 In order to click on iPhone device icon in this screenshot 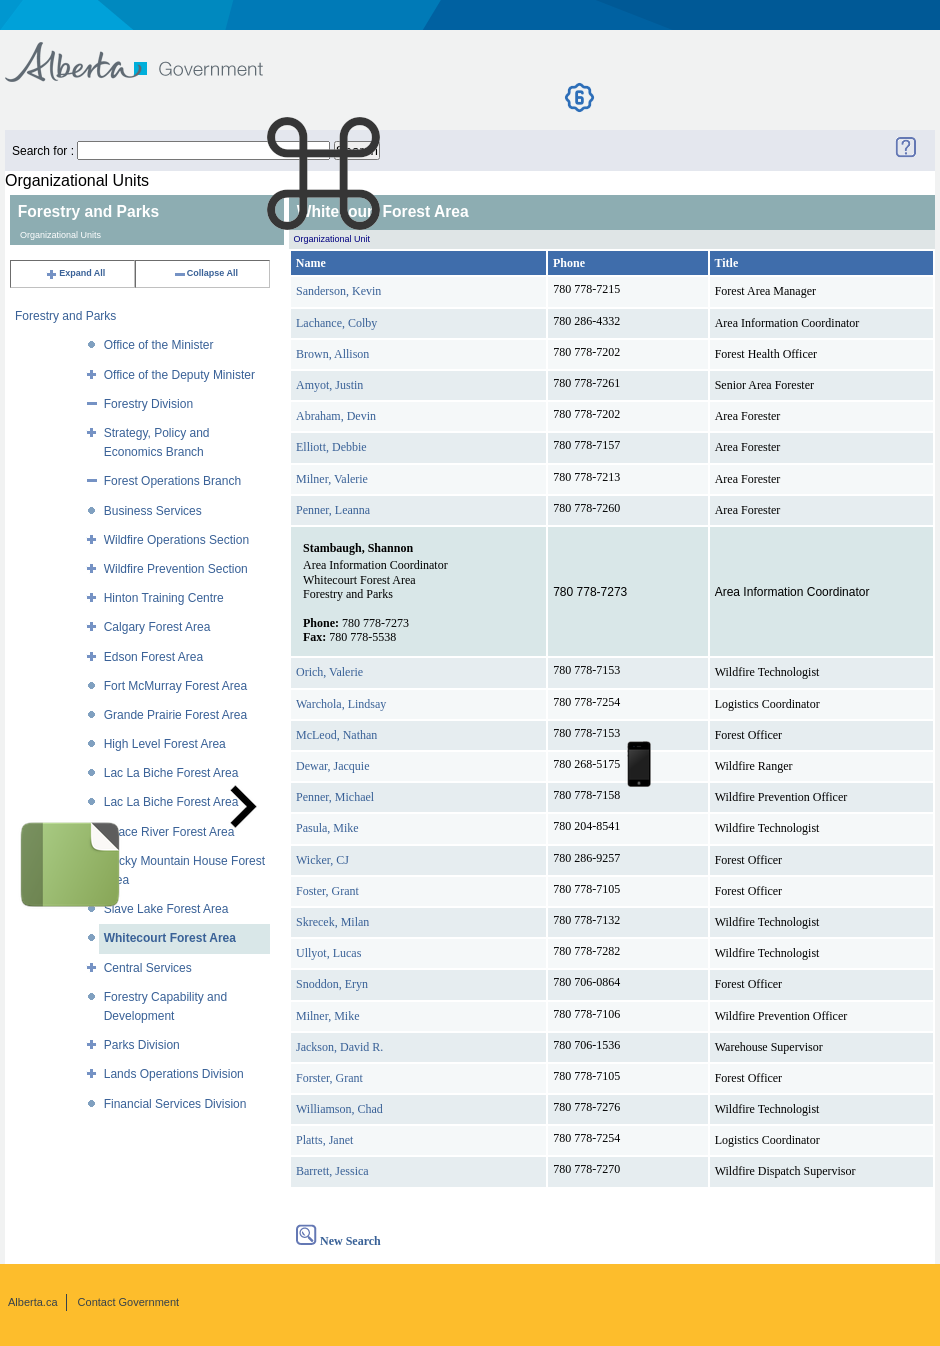, I will do `click(639, 764)`.